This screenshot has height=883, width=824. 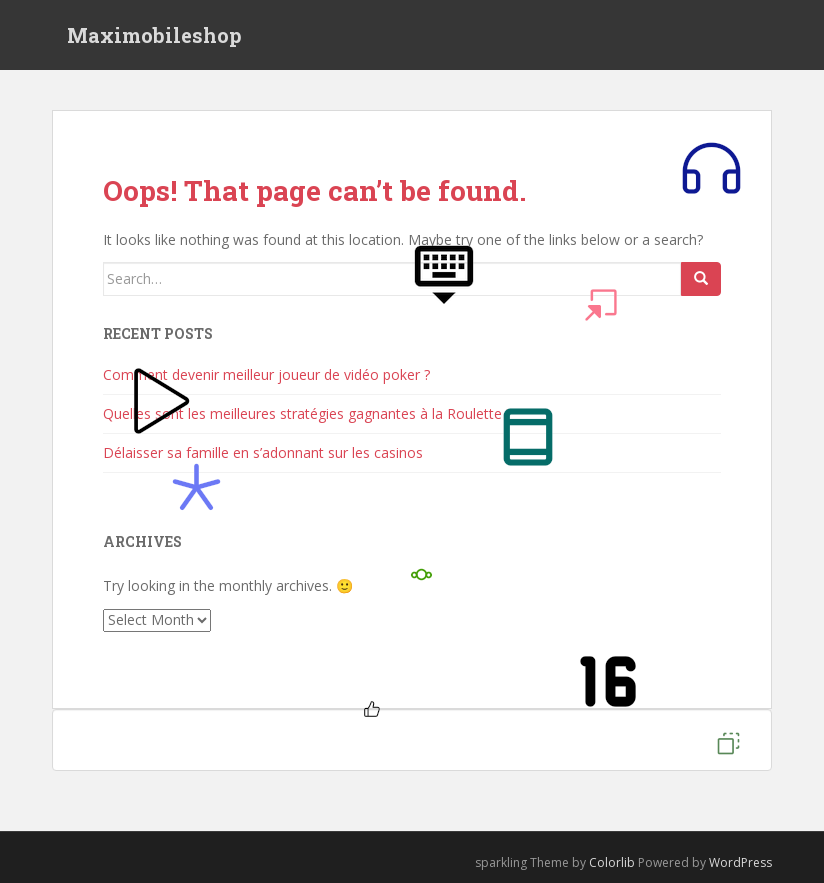 I want to click on indicates item number 16 in a list or sequence, so click(x=605, y=681).